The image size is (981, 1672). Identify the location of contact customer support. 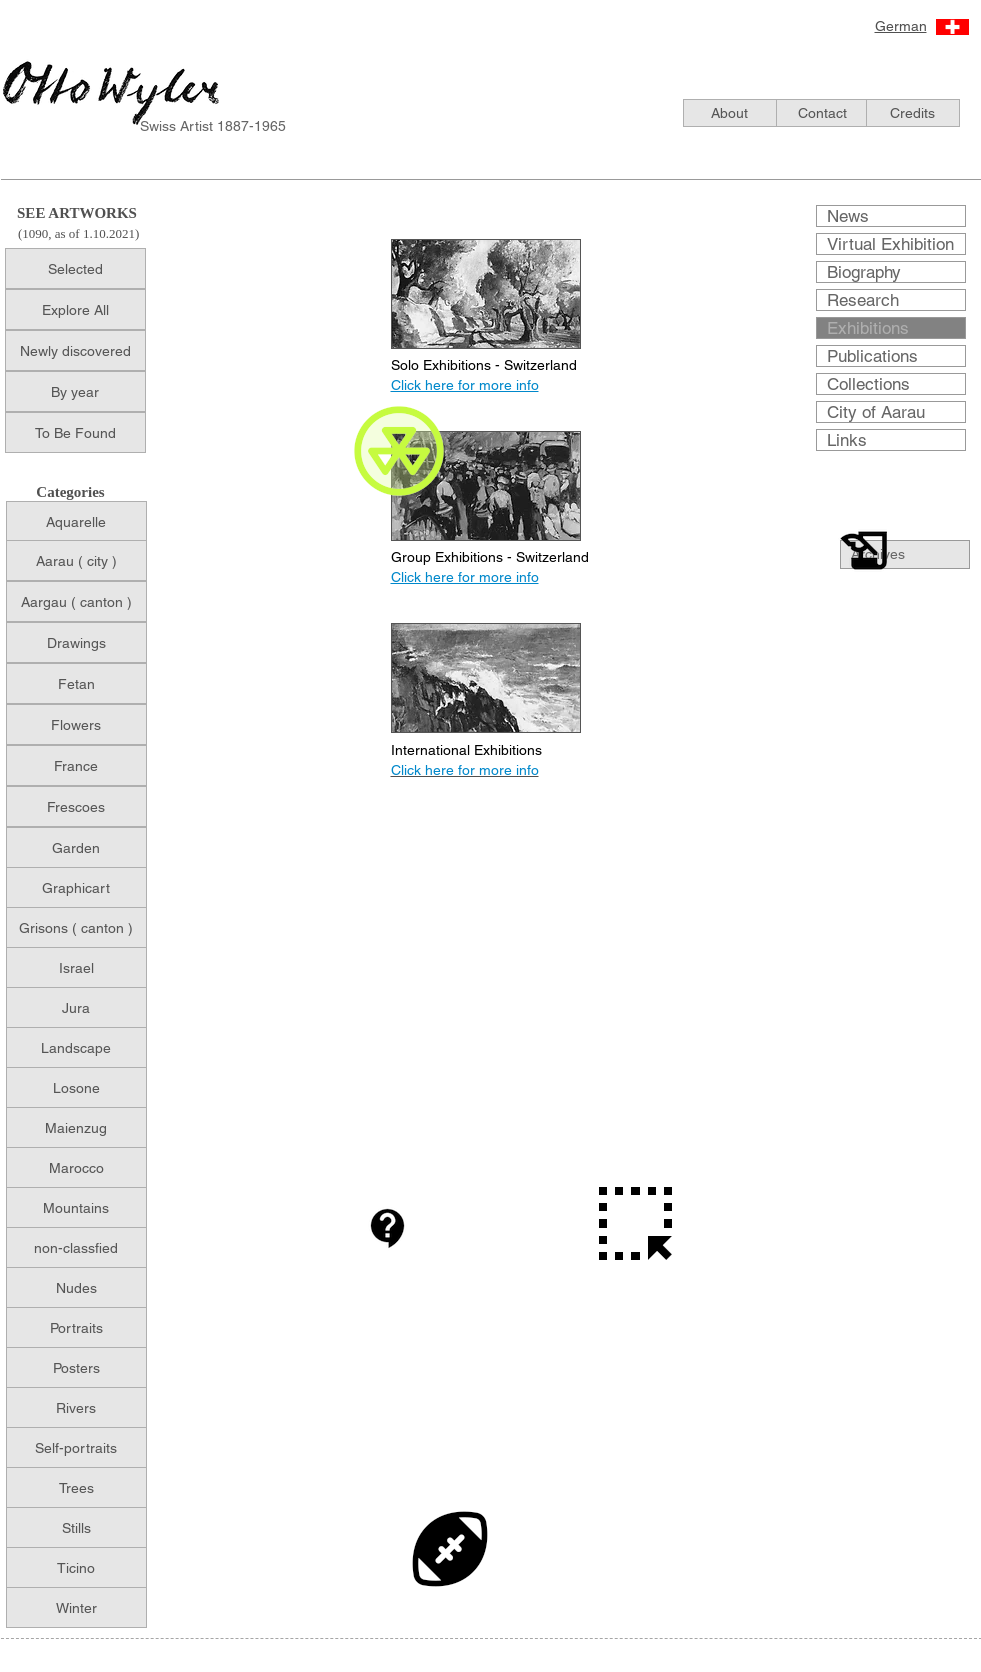
(388, 1228).